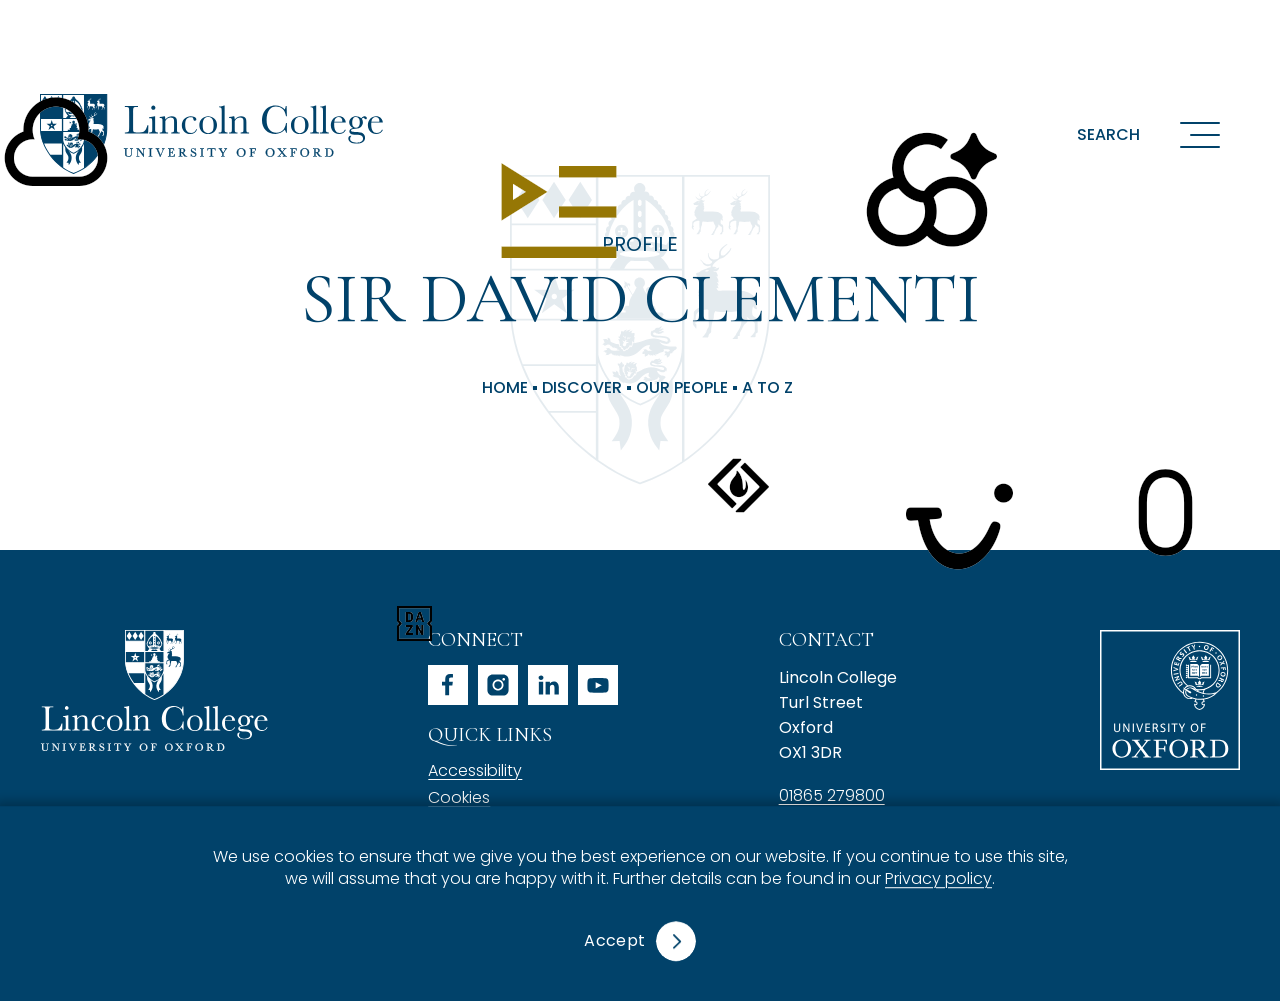 This screenshot has width=1280, height=1001. I want to click on indicates zero items or empty count, so click(1165, 512).